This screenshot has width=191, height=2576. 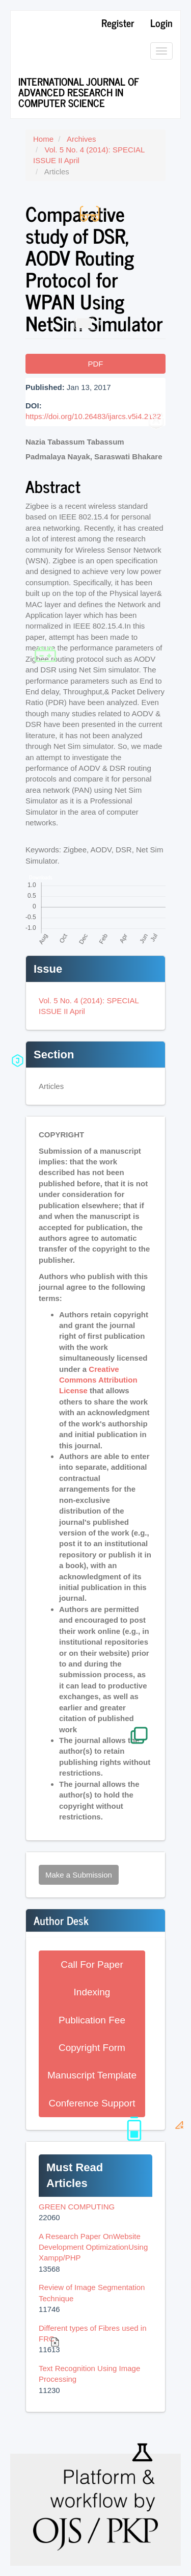 I want to click on access science or laboratory features, so click(x=142, y=2452).